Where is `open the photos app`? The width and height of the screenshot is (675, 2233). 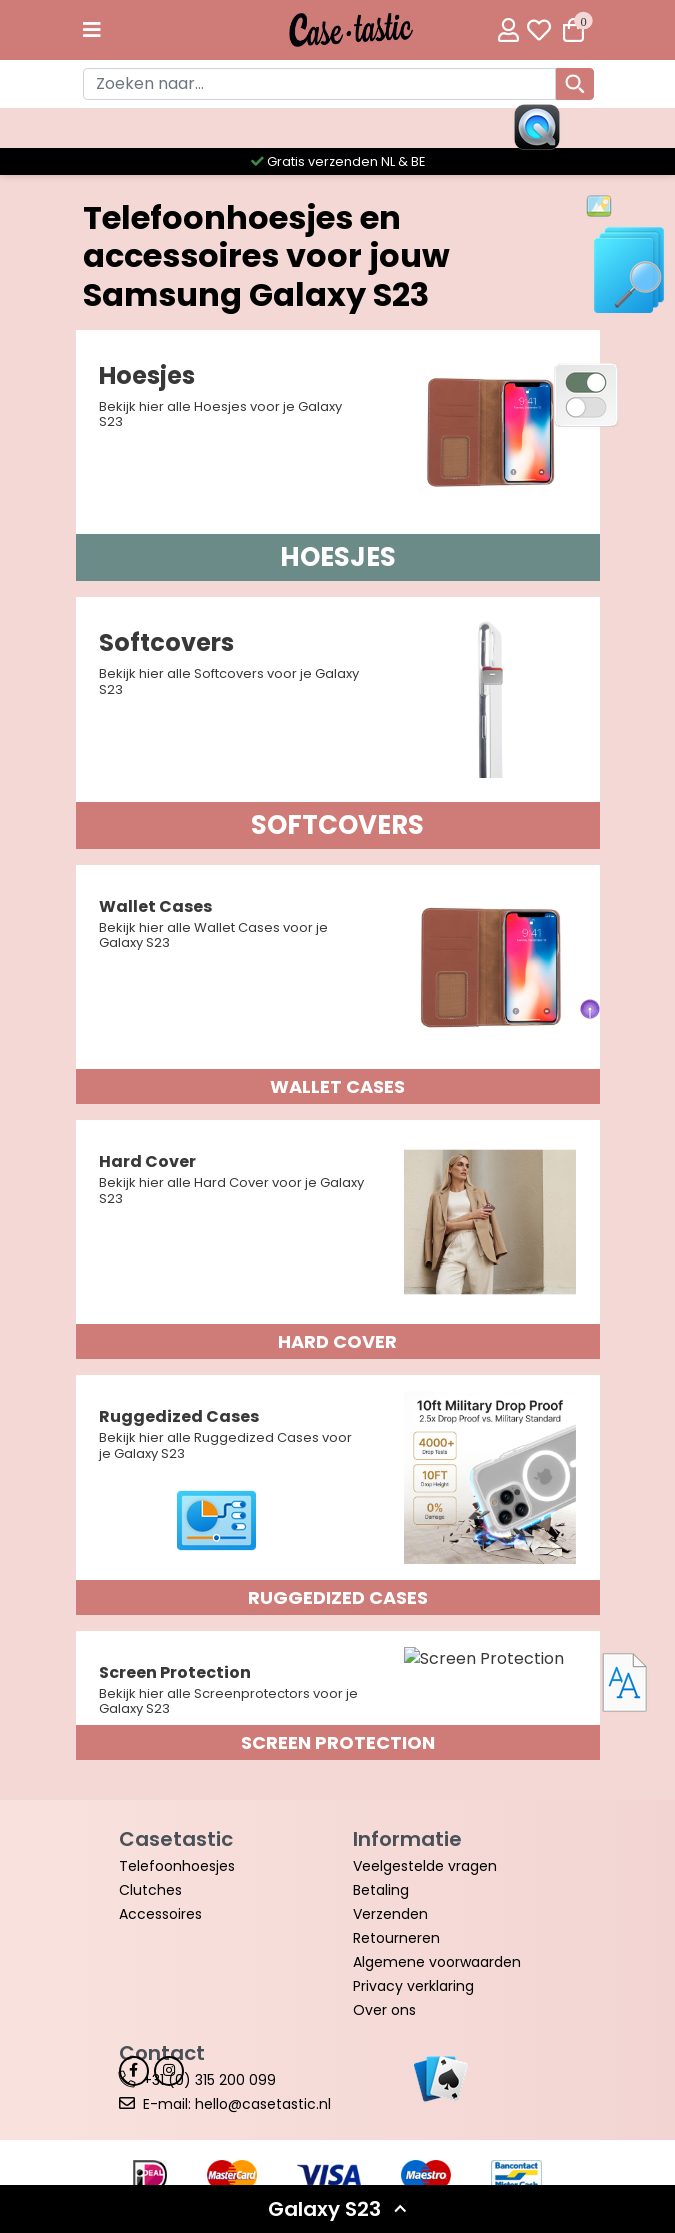 open the photos app is located at coordinates (599, 206).